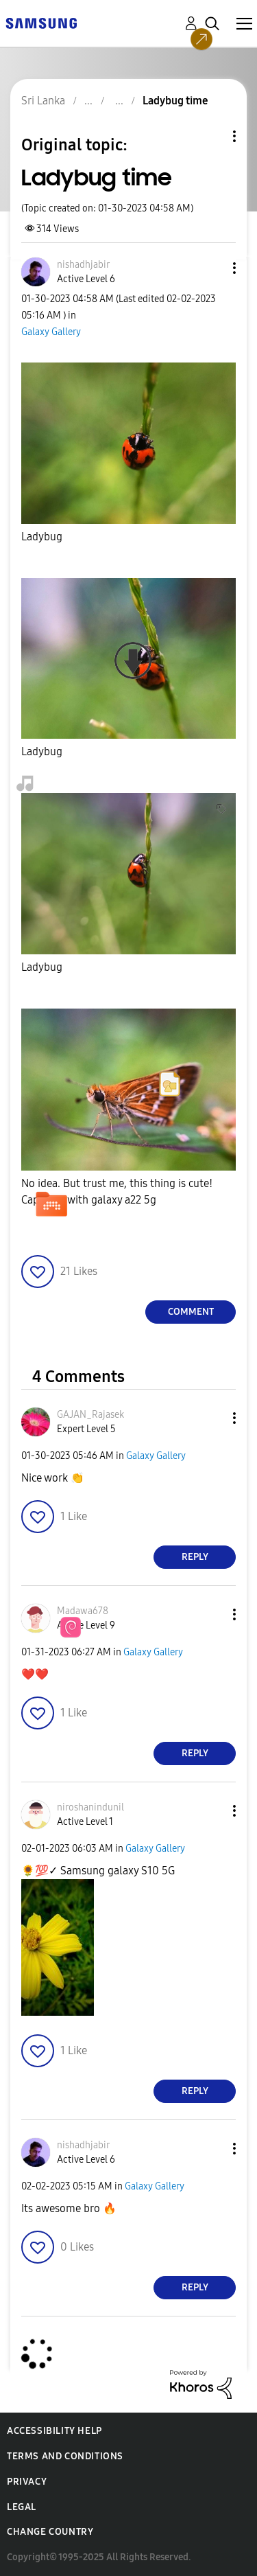  I want to click on indicates a symbolic link or shortcut to another file, so click(201, 39).